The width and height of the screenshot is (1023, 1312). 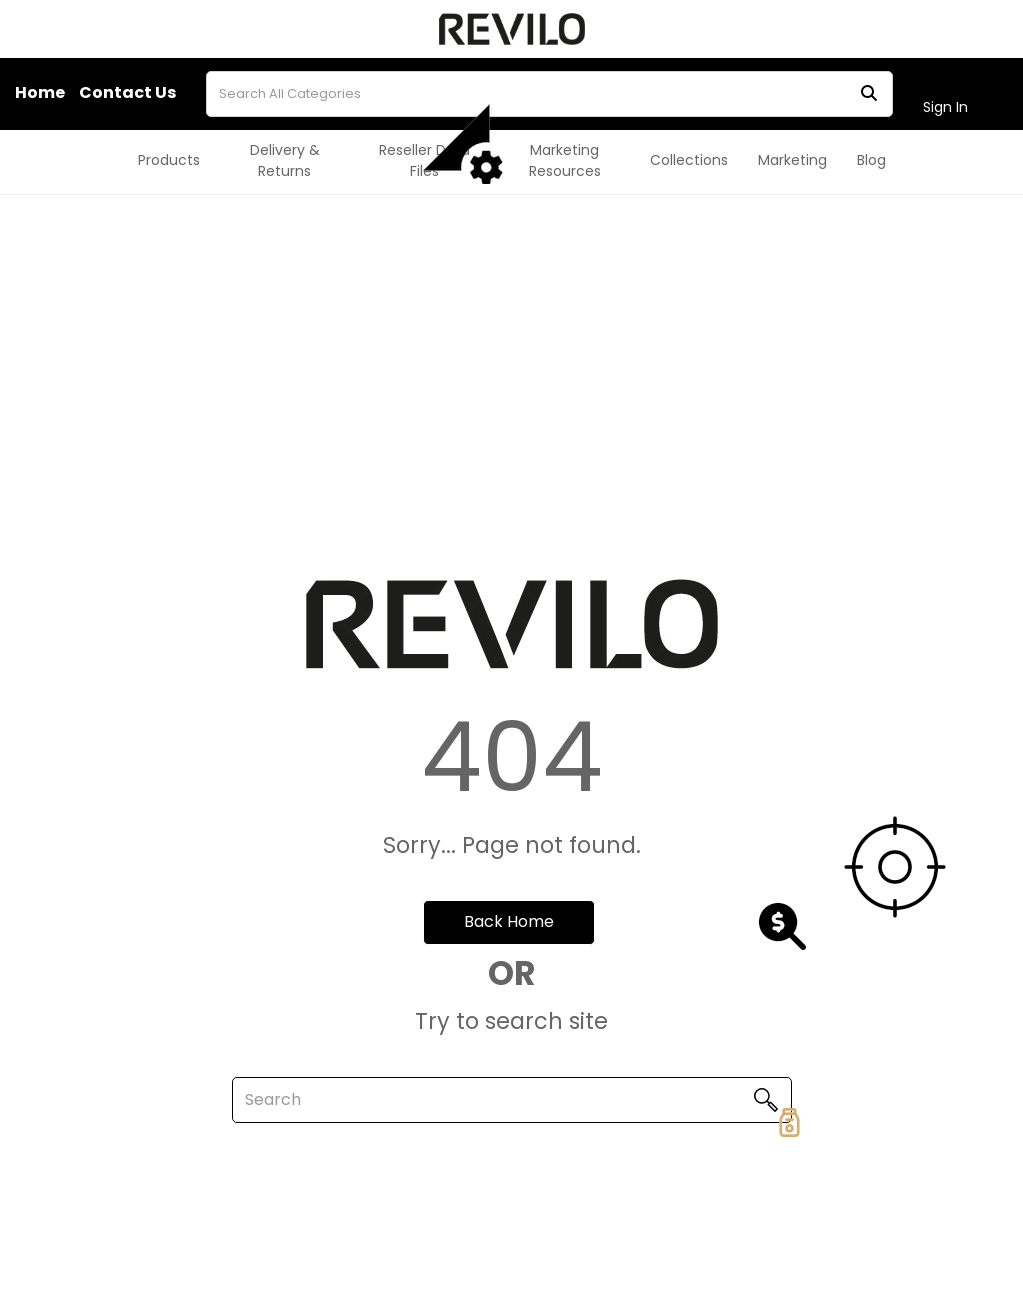 What do you see at coordinates (895, 867) in the screenshot?
I see `center or focus on current location` at bounding box center [895, 867].